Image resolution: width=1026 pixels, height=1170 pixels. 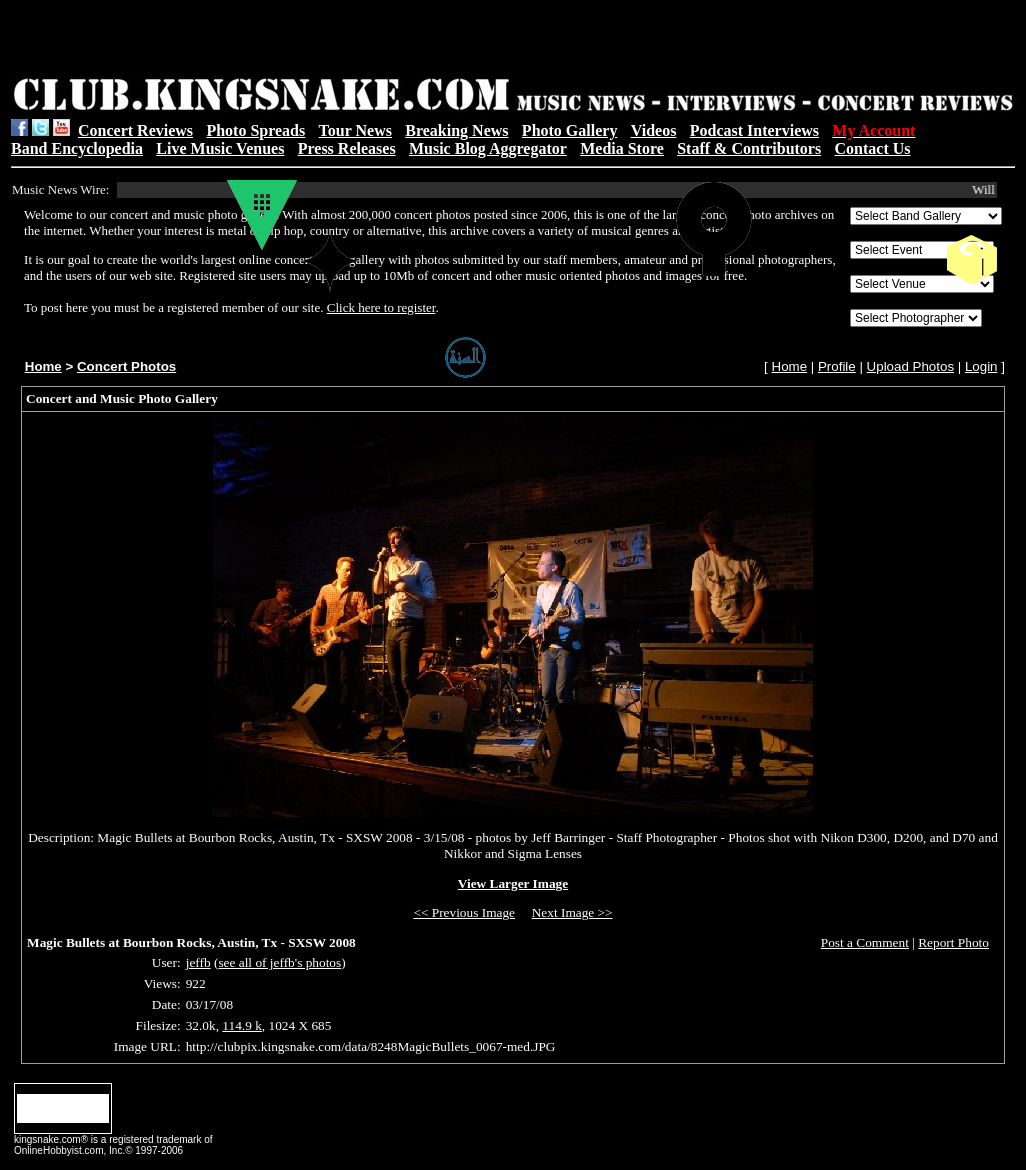 I want to click on open sourcetree git client, so click(x=714, y=229).